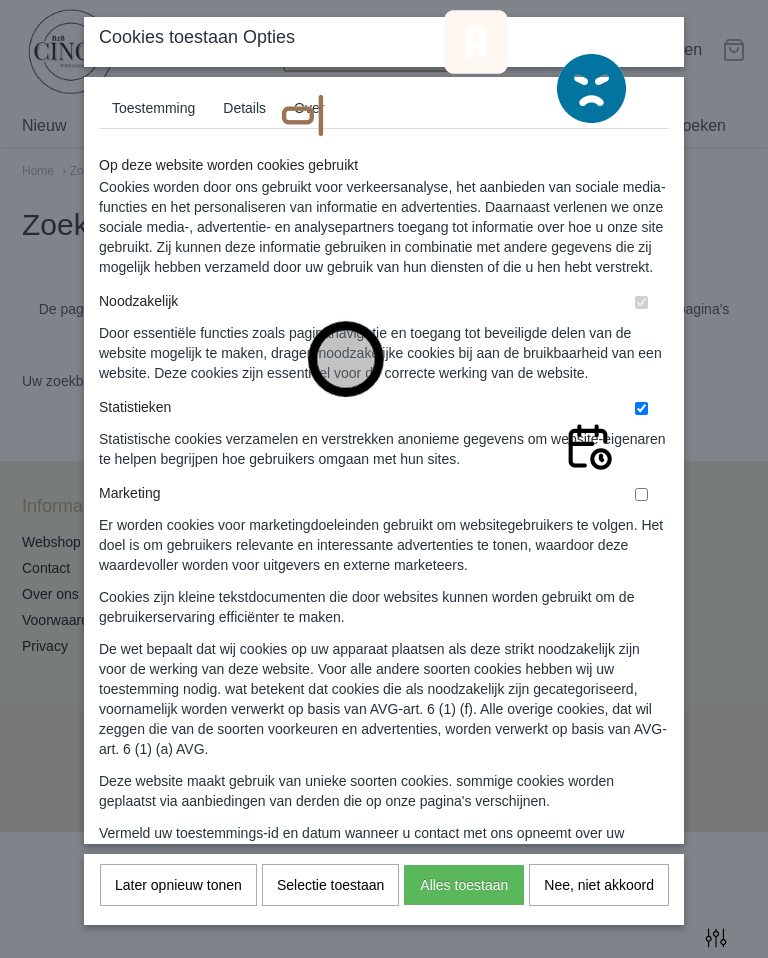 The image size is (768, 958). What do you see at coordinates (716, 938) in the screenshot?
I see `adjust settings or preferences` at bounding box center [716, 938].